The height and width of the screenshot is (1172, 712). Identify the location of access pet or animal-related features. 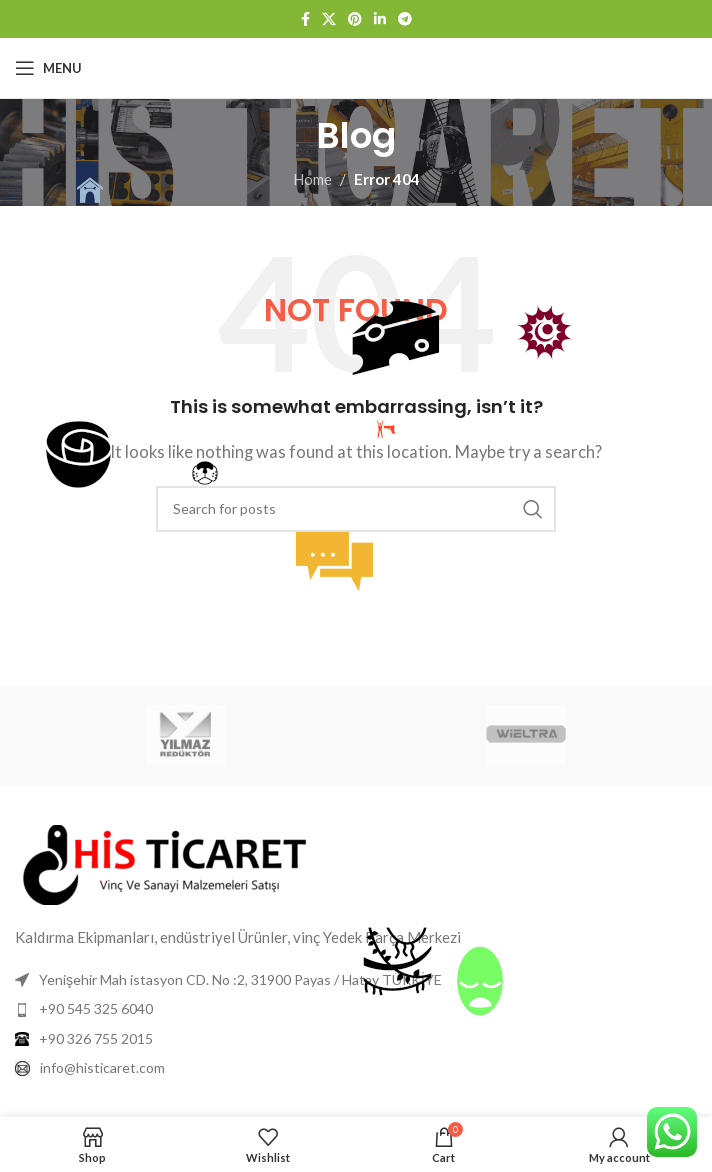
(205, 473).